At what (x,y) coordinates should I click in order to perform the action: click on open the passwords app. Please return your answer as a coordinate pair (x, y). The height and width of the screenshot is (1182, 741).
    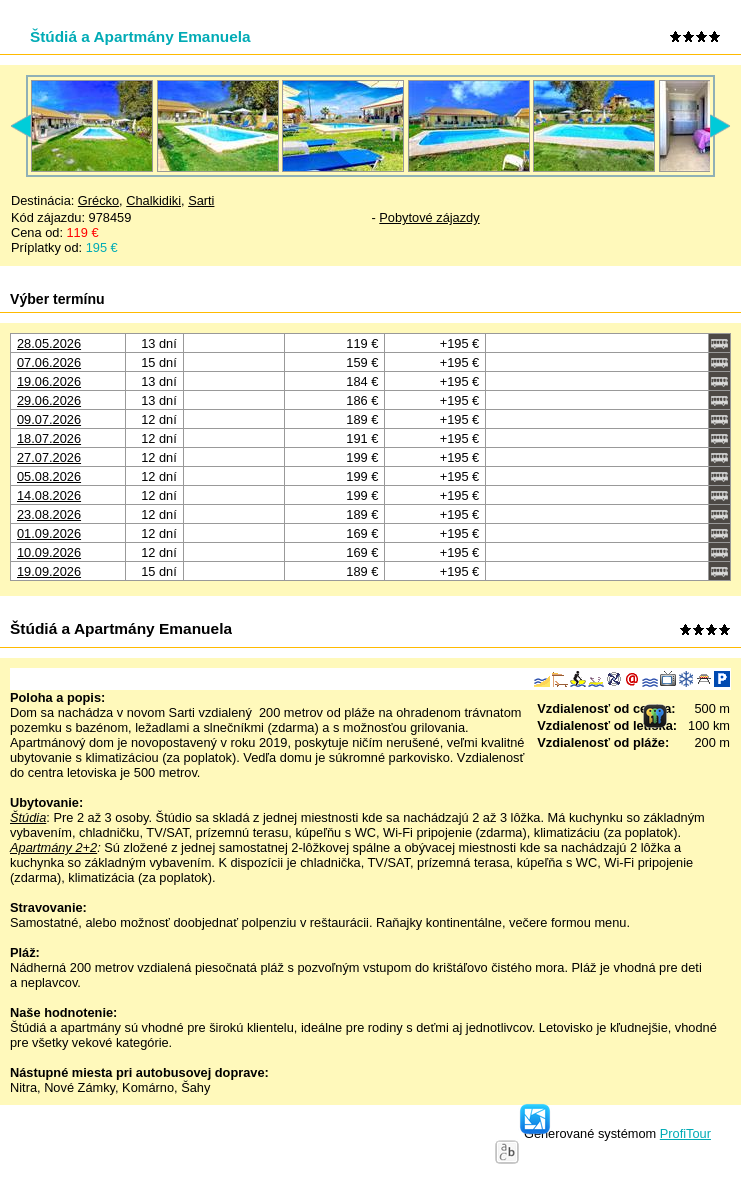
    Looking at the image, I should click on (655, 716).